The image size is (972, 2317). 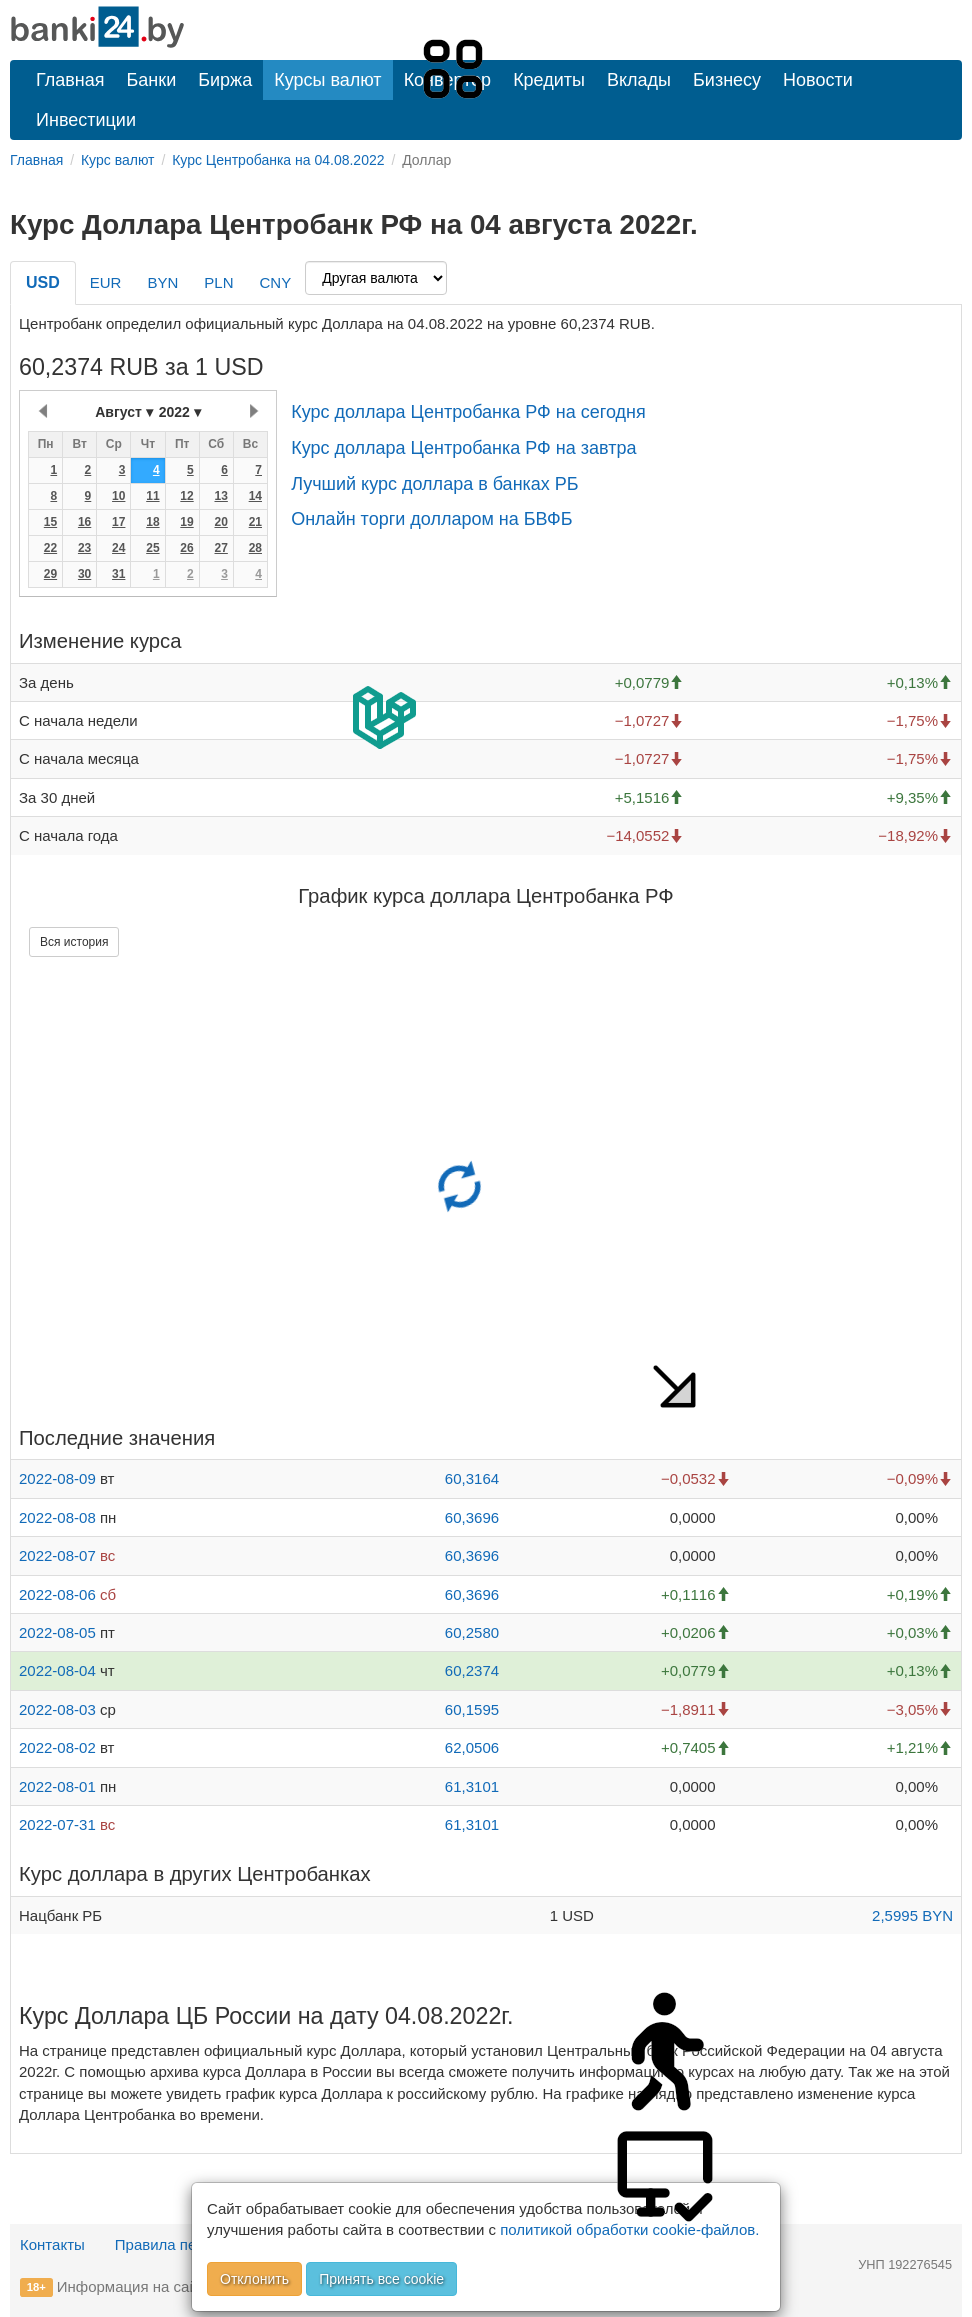 What do you see at coordinates (674, 1386) in the screenshot?
I see `navigate to the next item diagonally` at bounding box center [674, 1386].